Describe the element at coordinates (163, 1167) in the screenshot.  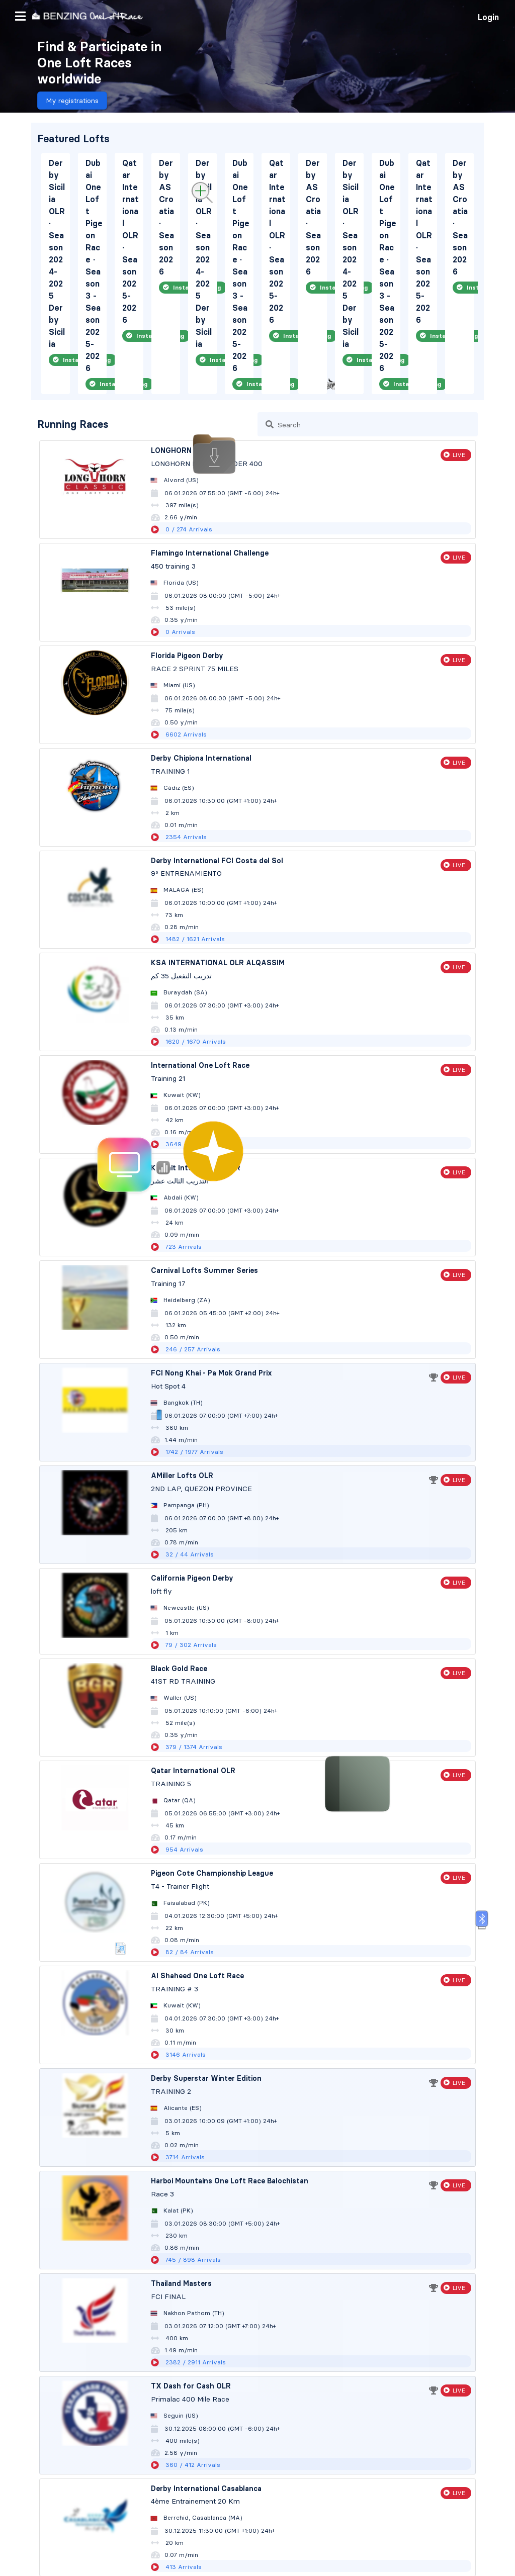
I see `open numbers spreadsheet app` at that location.